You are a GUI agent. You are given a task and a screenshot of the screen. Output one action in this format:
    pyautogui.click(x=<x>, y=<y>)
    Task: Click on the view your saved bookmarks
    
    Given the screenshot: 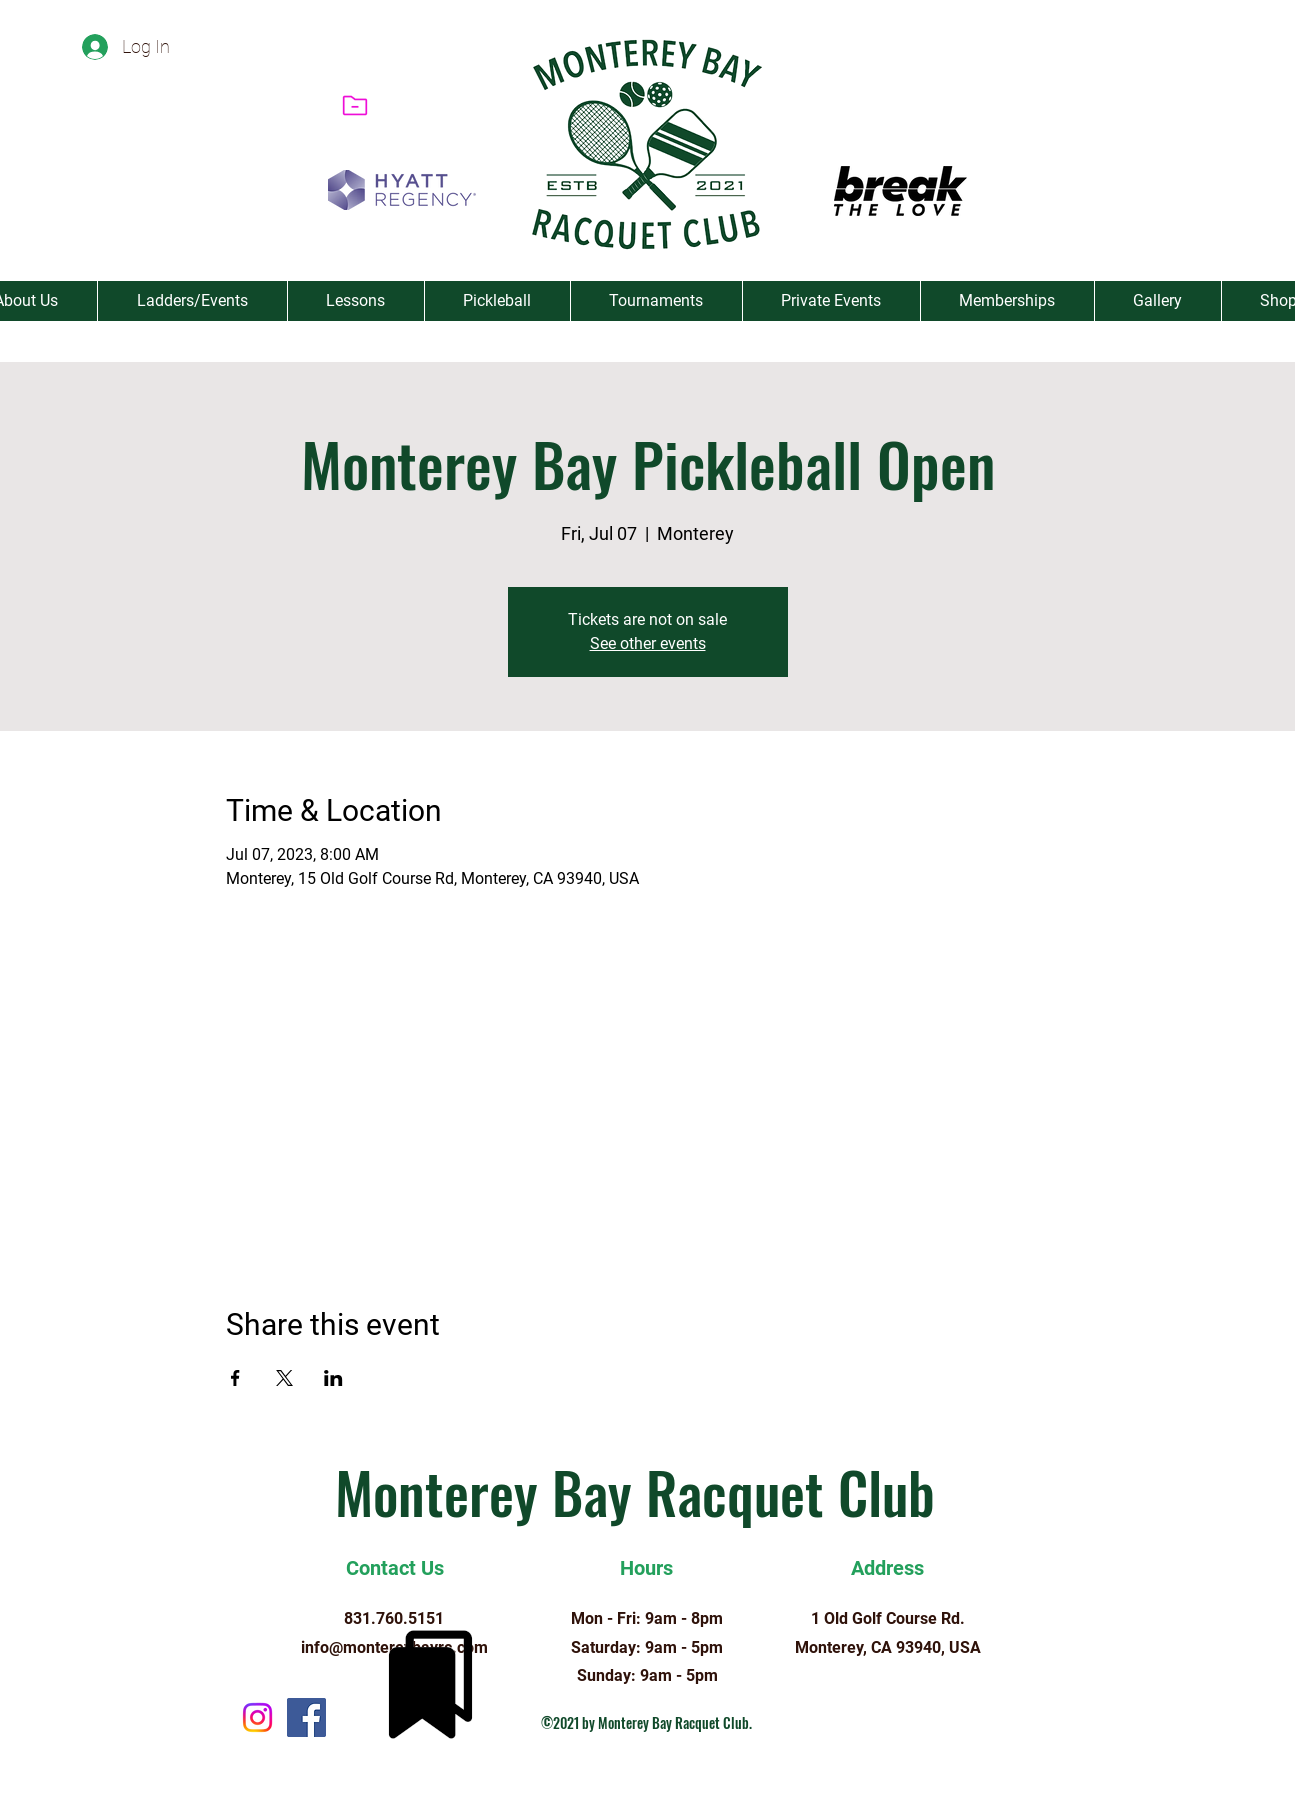 What is the action you would take?
    pyautogui.click(x=430, y=1684)
    